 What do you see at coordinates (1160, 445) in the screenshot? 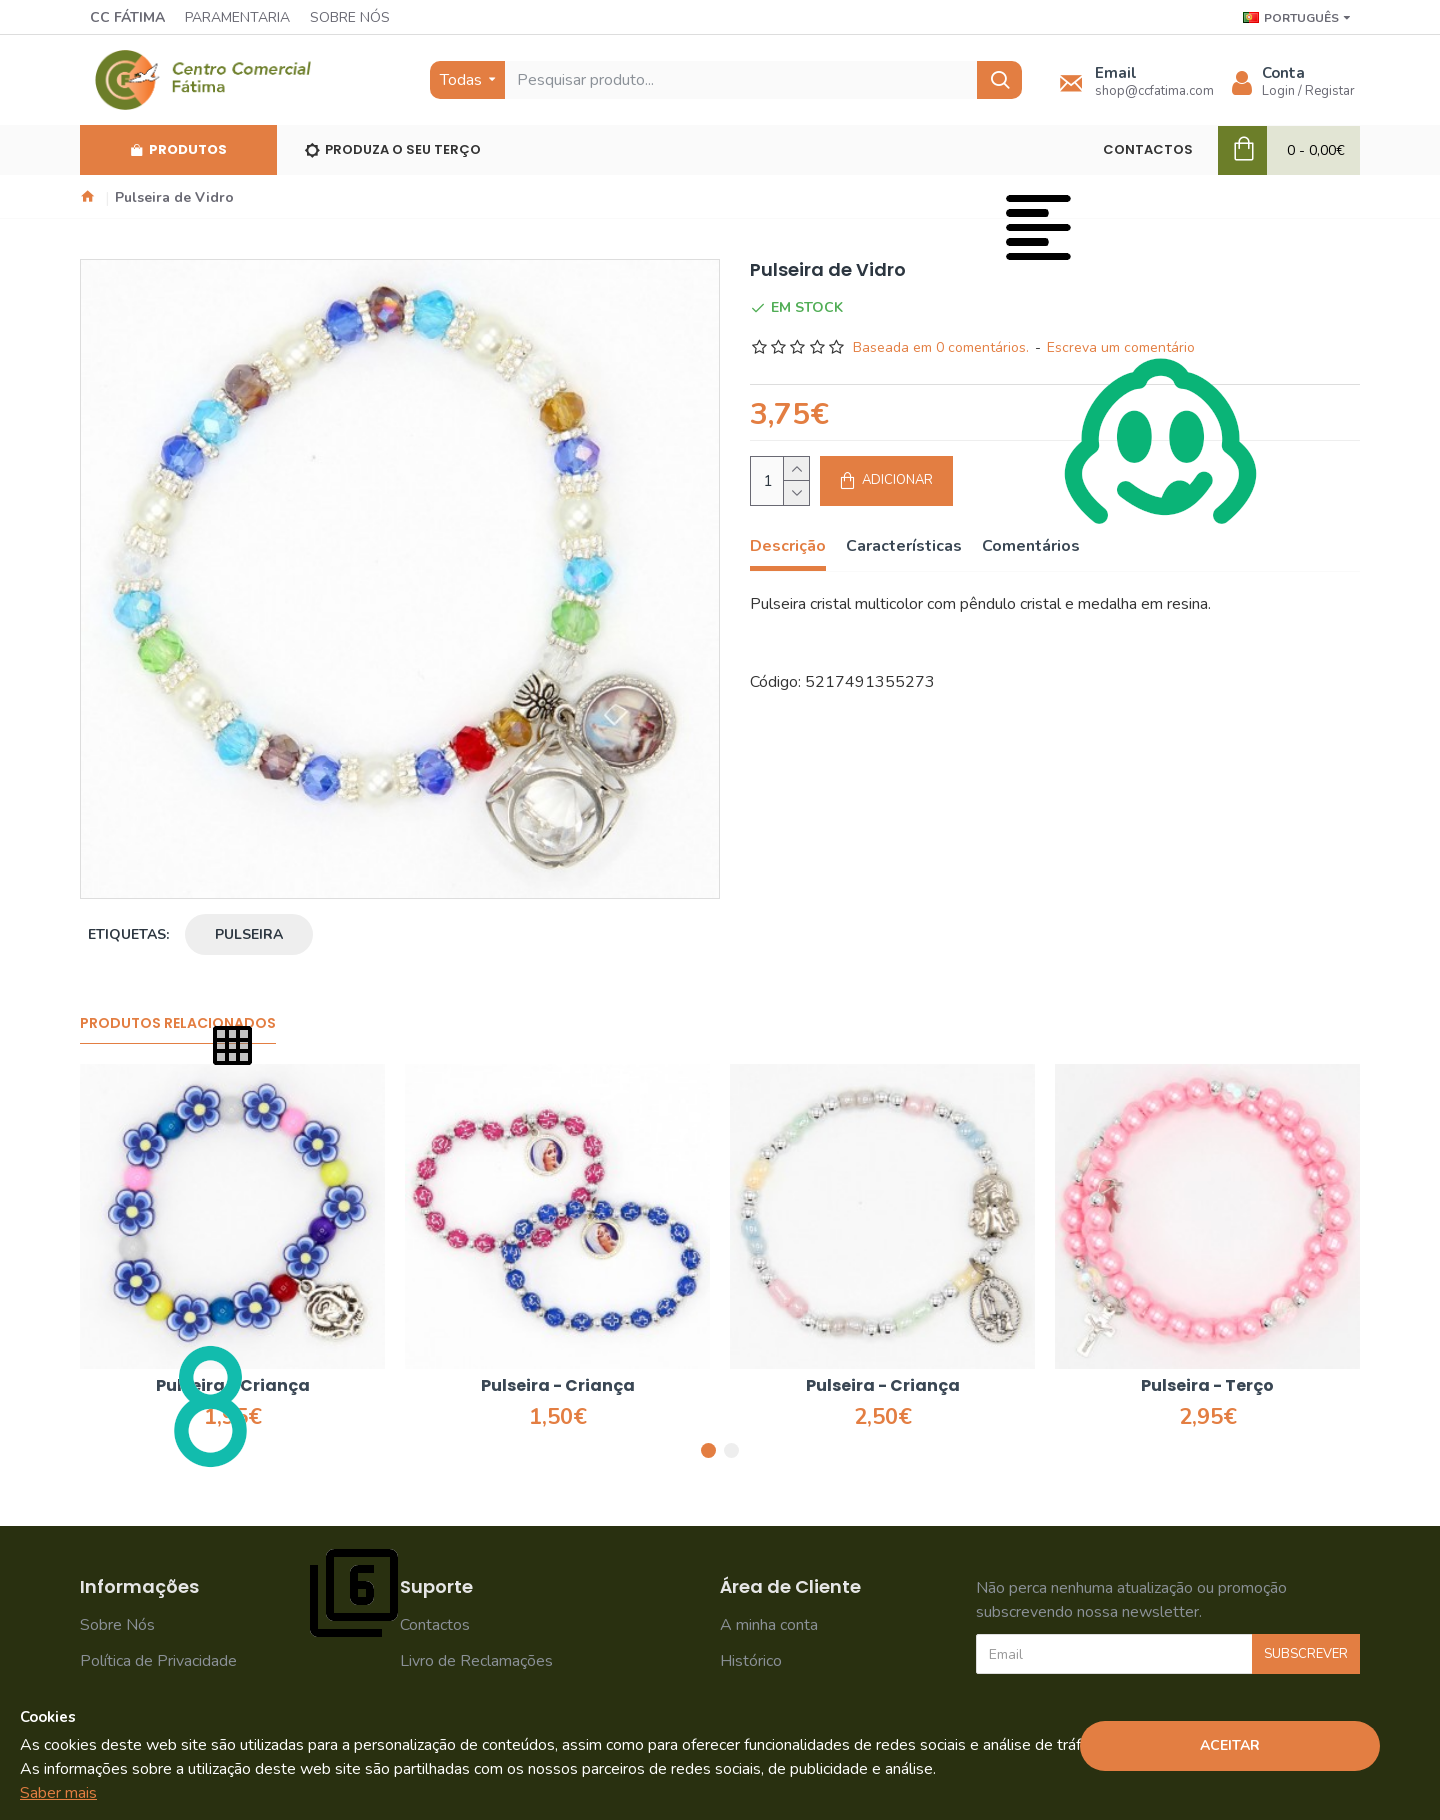
I see `indicates a Michelin Bib Gourmand rated restaurant` at bounding box center [1160, 445].